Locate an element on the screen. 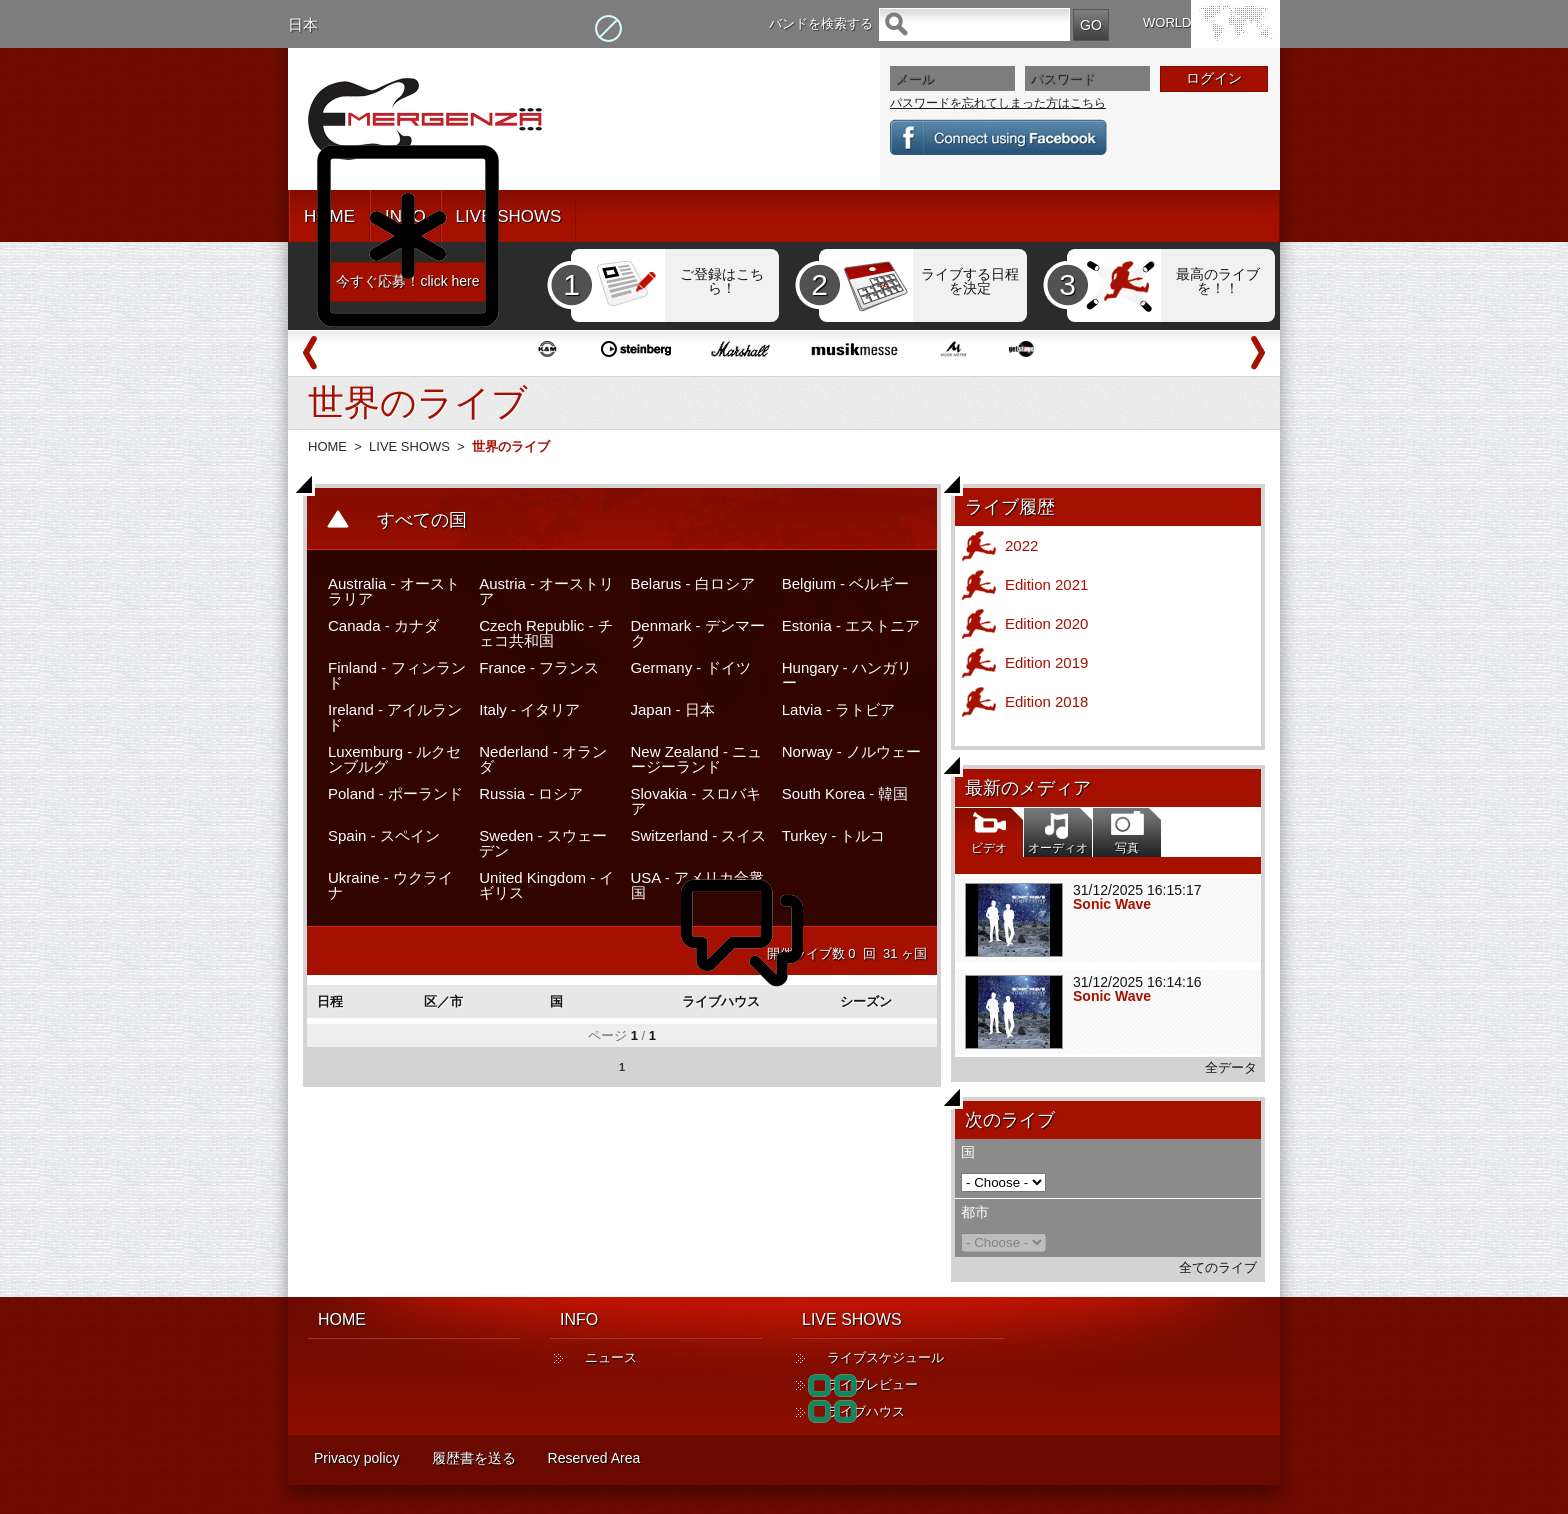  view discussion thread is located at coordinates (742, 933).